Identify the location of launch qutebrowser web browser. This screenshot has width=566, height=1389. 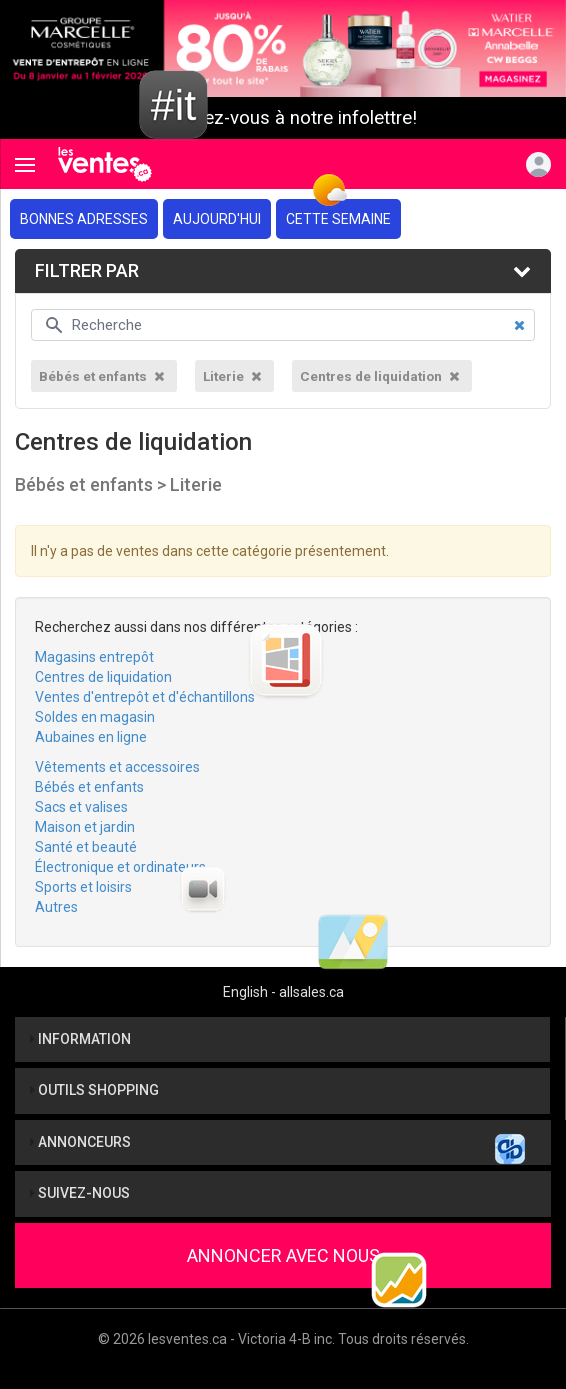
(510, 1149).